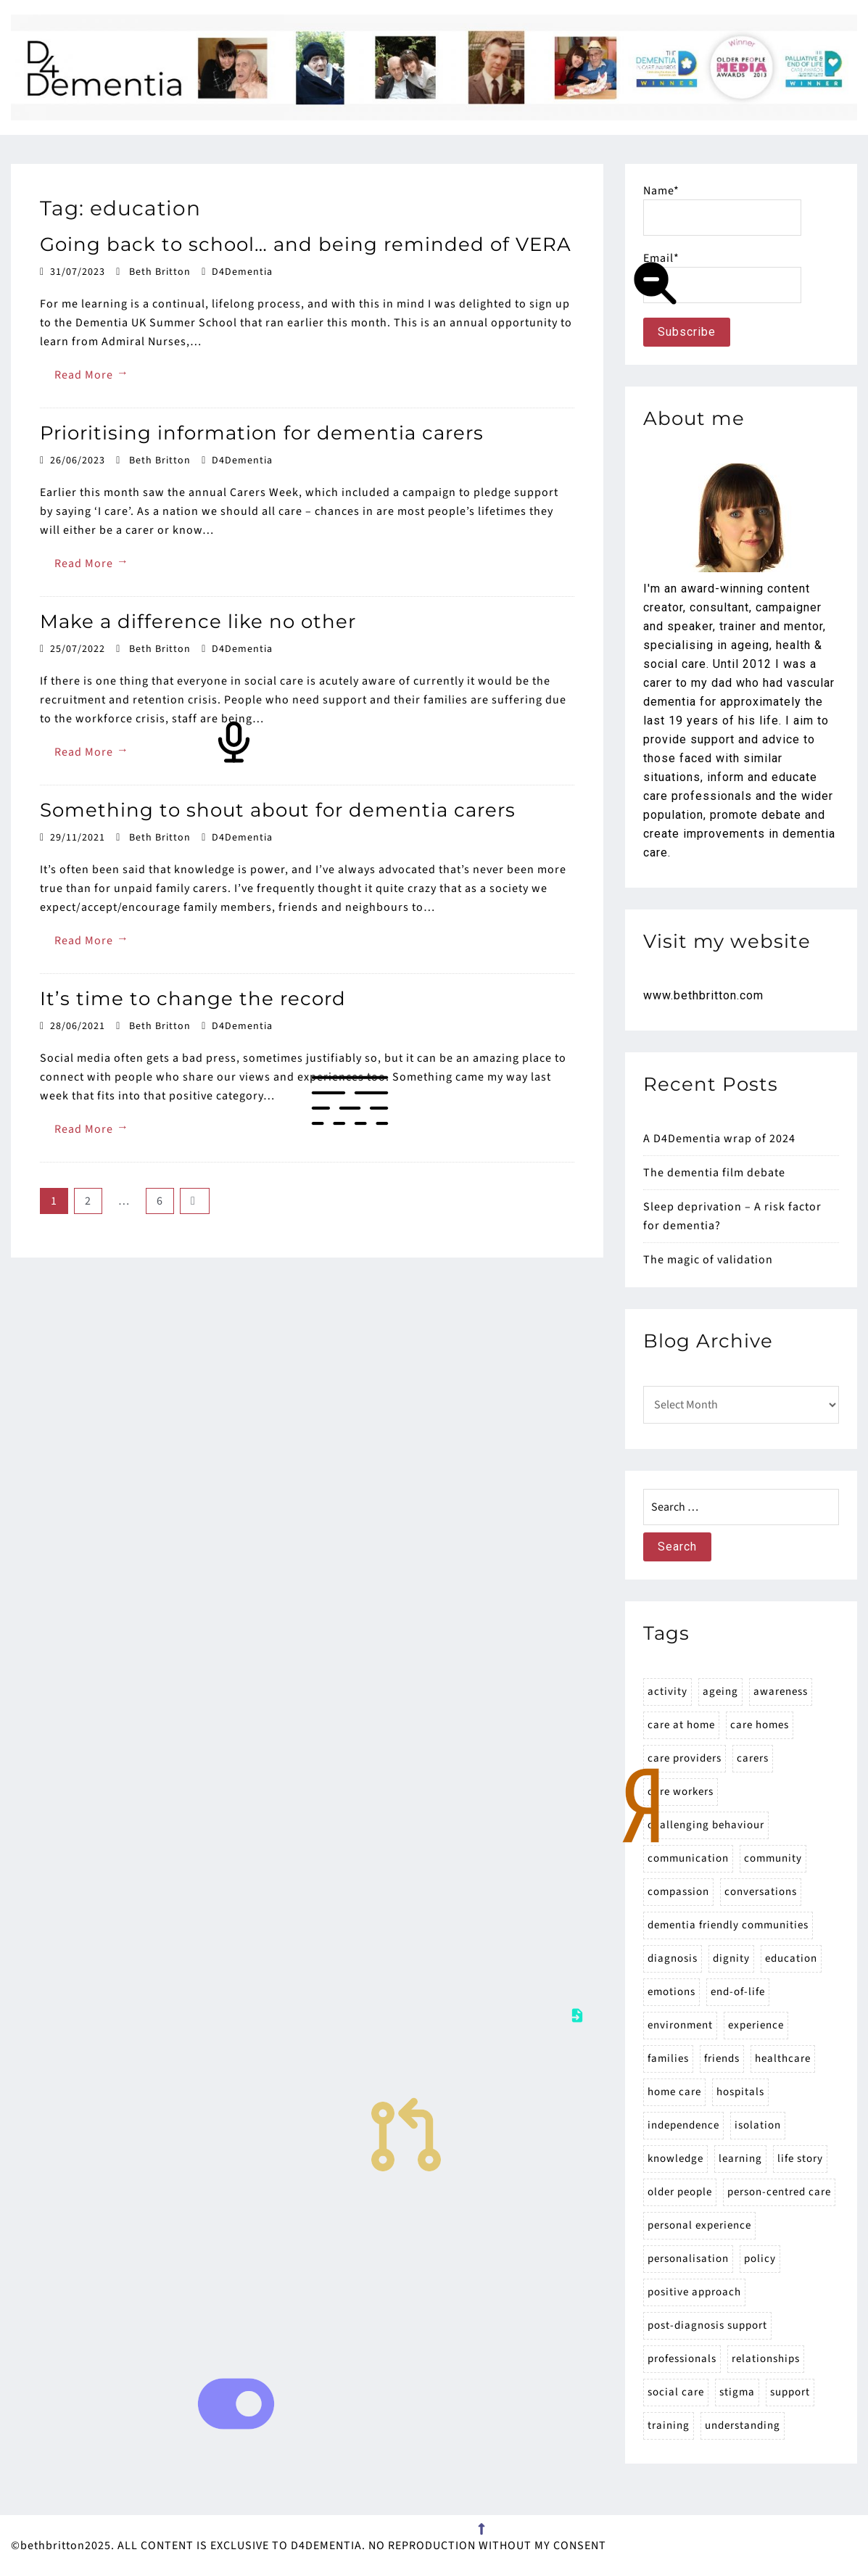 The image size is (868, 2576). Describe the element at coordinates (406, 2137) in the screenshot. I see `create a new pull request` at that location.